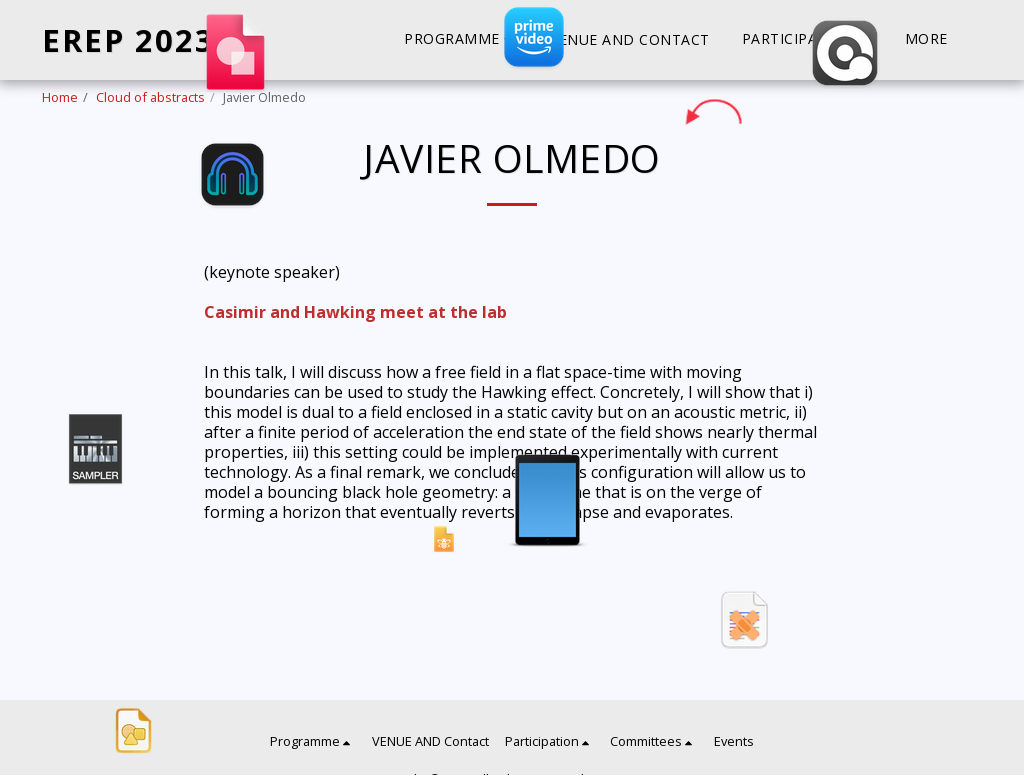 The height and width of the screenshot is (775, 1024). Describe the element at coordinates (547, 499) in the screenshot. I see `iPad Air 2 device with cellular connectivity` at that location.